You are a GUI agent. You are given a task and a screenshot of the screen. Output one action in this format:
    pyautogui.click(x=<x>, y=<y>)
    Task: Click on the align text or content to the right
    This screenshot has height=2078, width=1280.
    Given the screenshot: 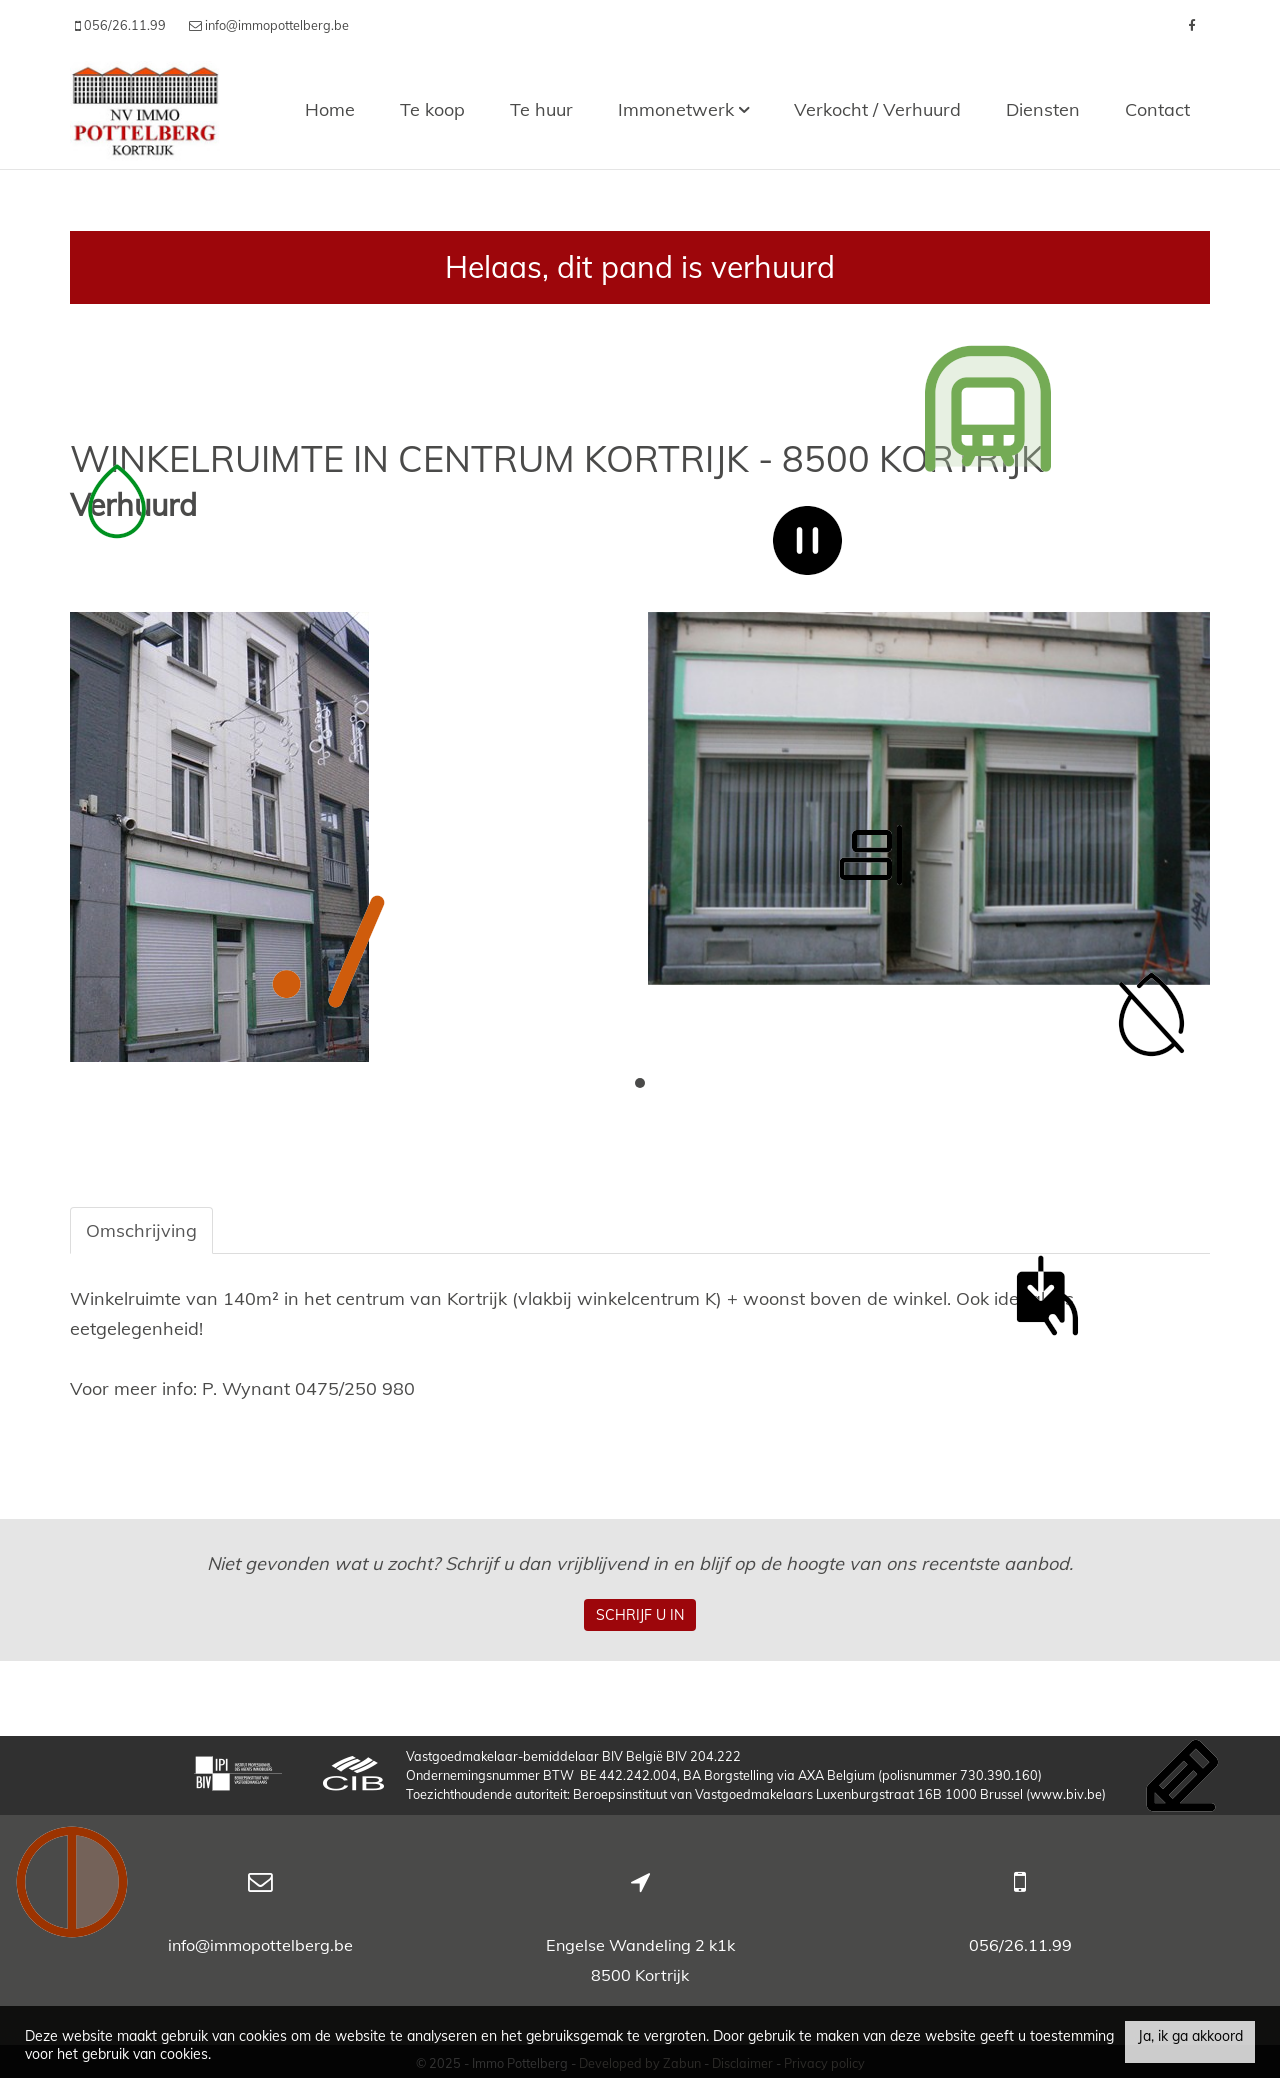 What is the action you would take?
    pyautogui.click(x=872, y=855)
    